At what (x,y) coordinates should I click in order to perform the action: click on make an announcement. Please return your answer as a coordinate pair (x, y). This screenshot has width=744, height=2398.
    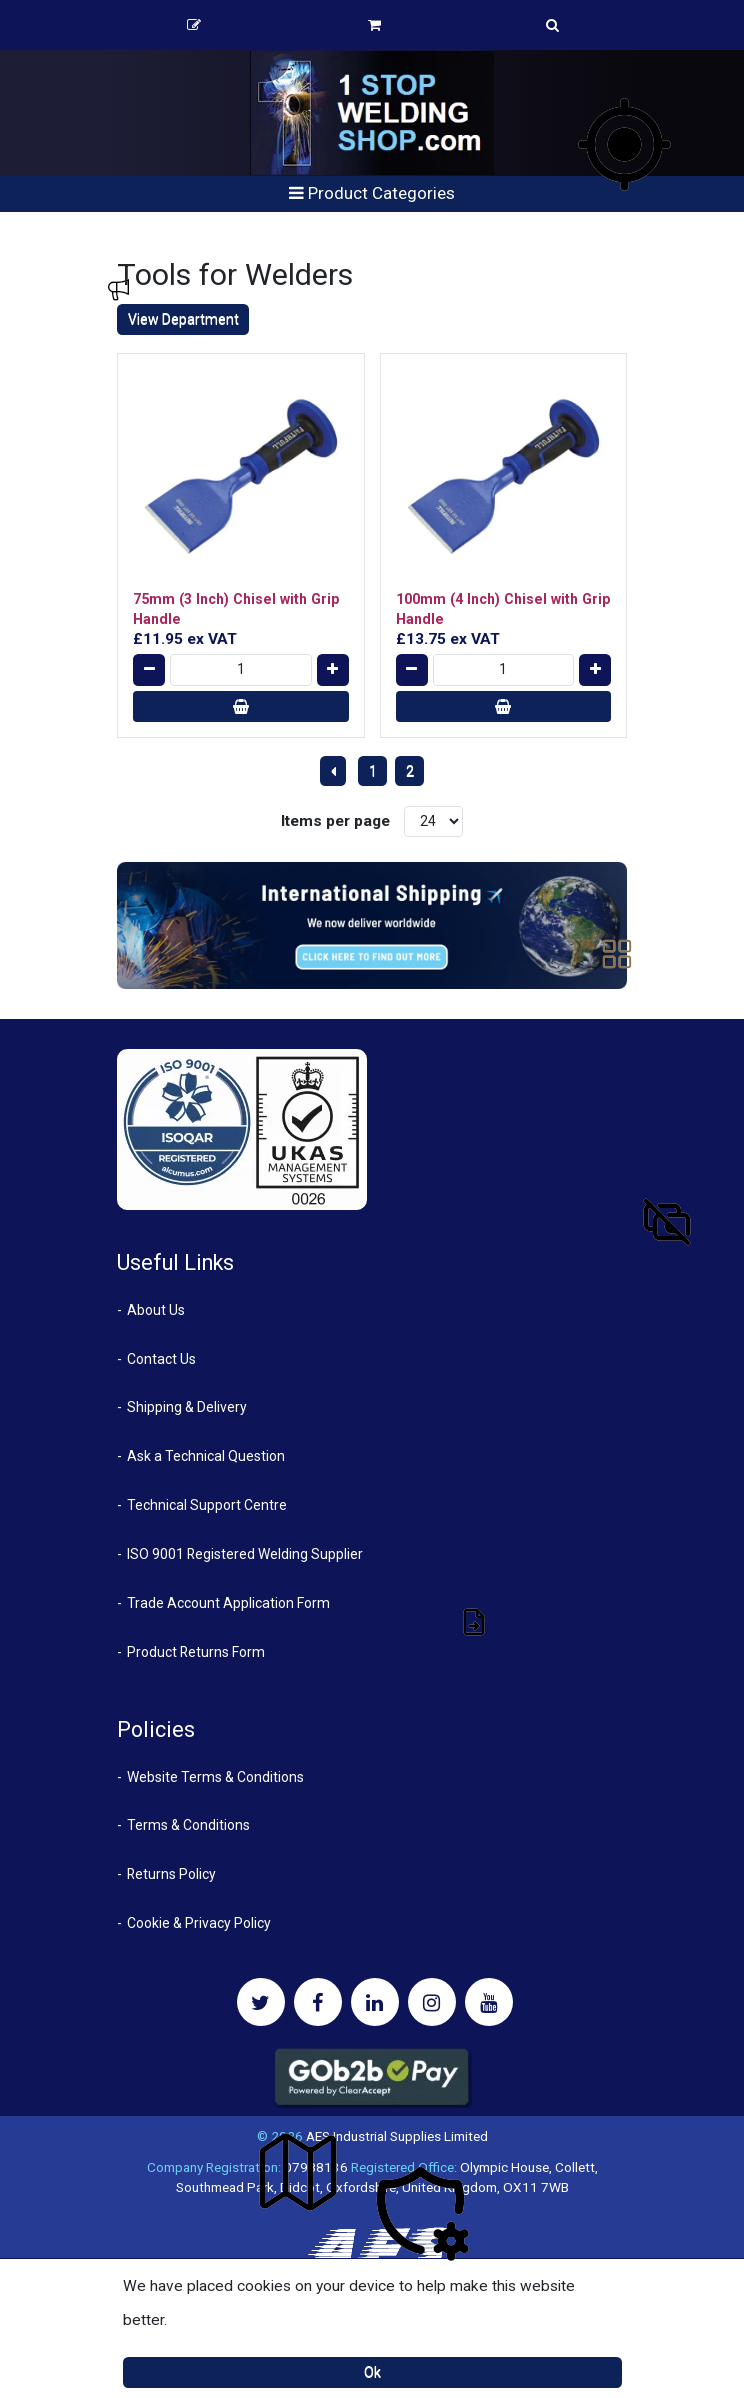
    Looking at the image, I should click on (119, 290).